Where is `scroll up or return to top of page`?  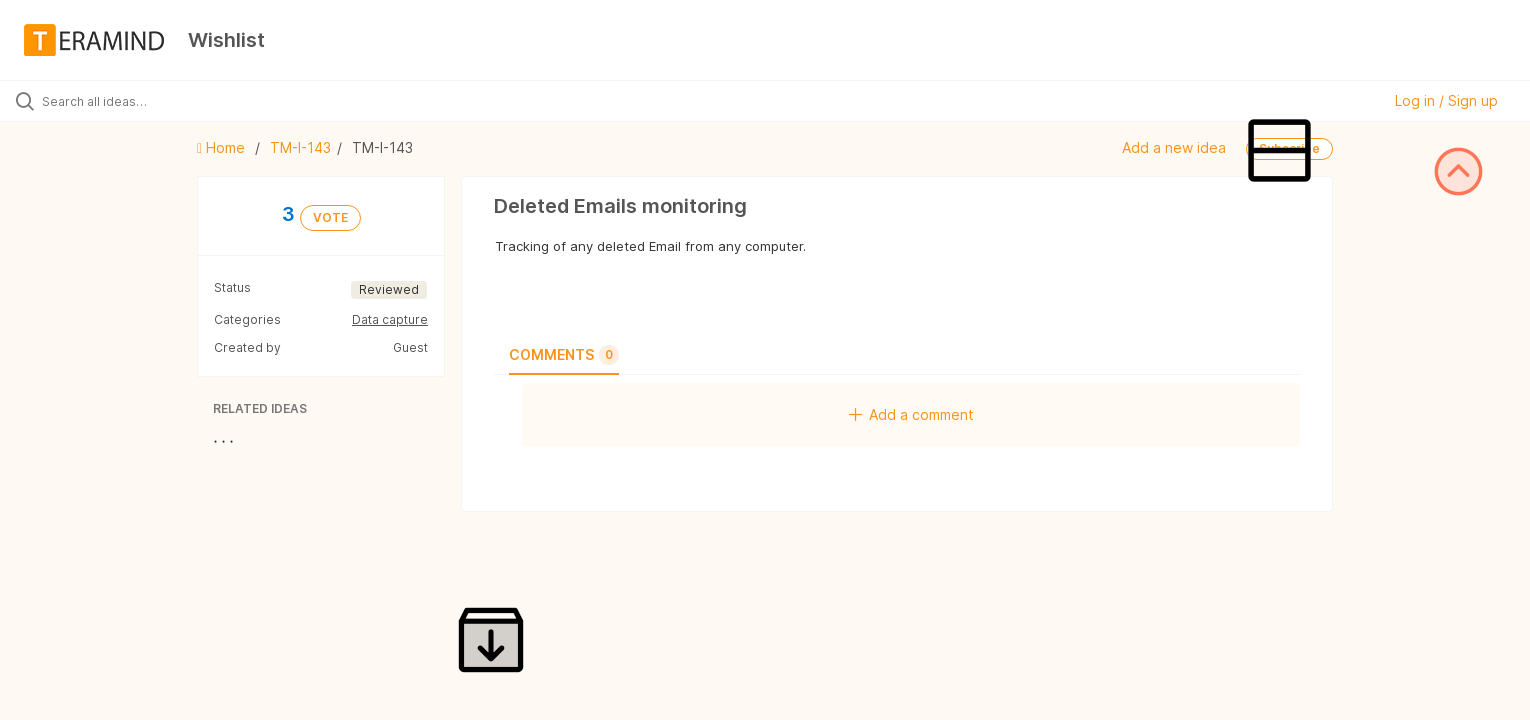 scroll up or return to top of page is located at coordinates (1458, 171).